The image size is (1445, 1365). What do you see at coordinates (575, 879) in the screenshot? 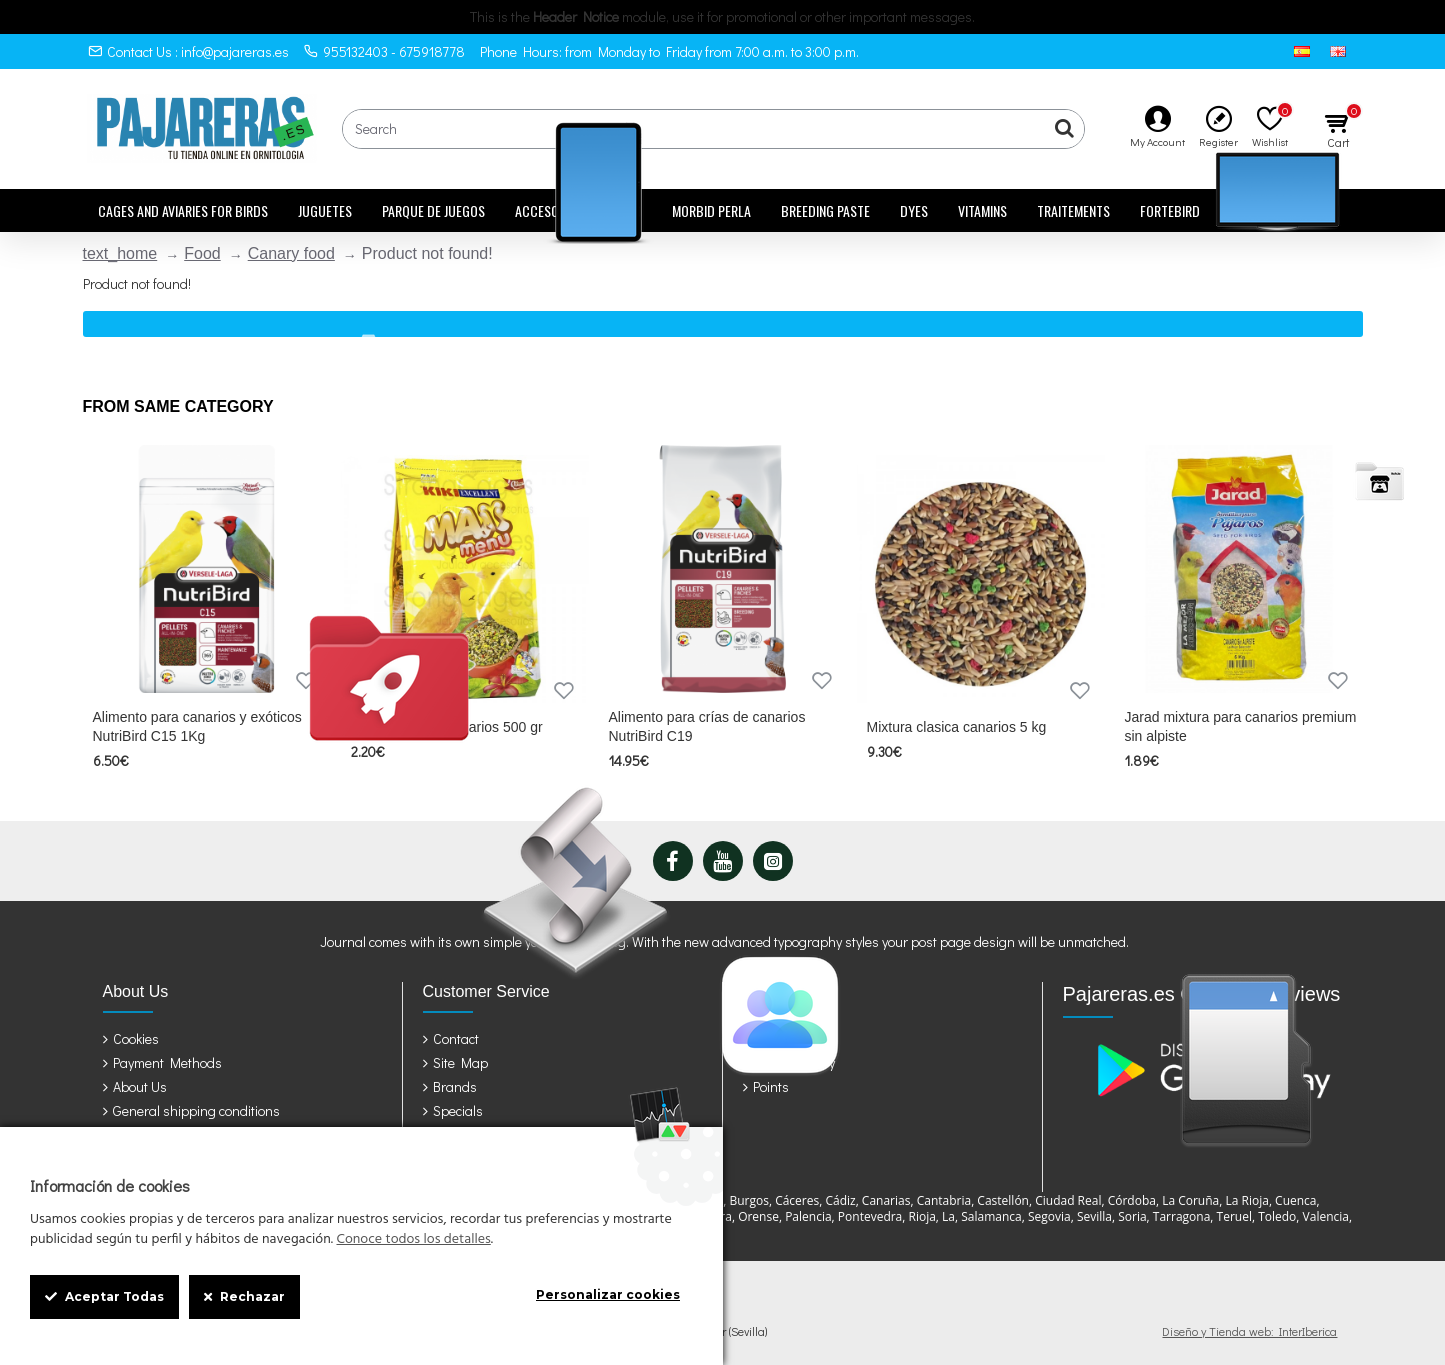
I see `run an applescript droplet application` at bounding box center [575, 879].